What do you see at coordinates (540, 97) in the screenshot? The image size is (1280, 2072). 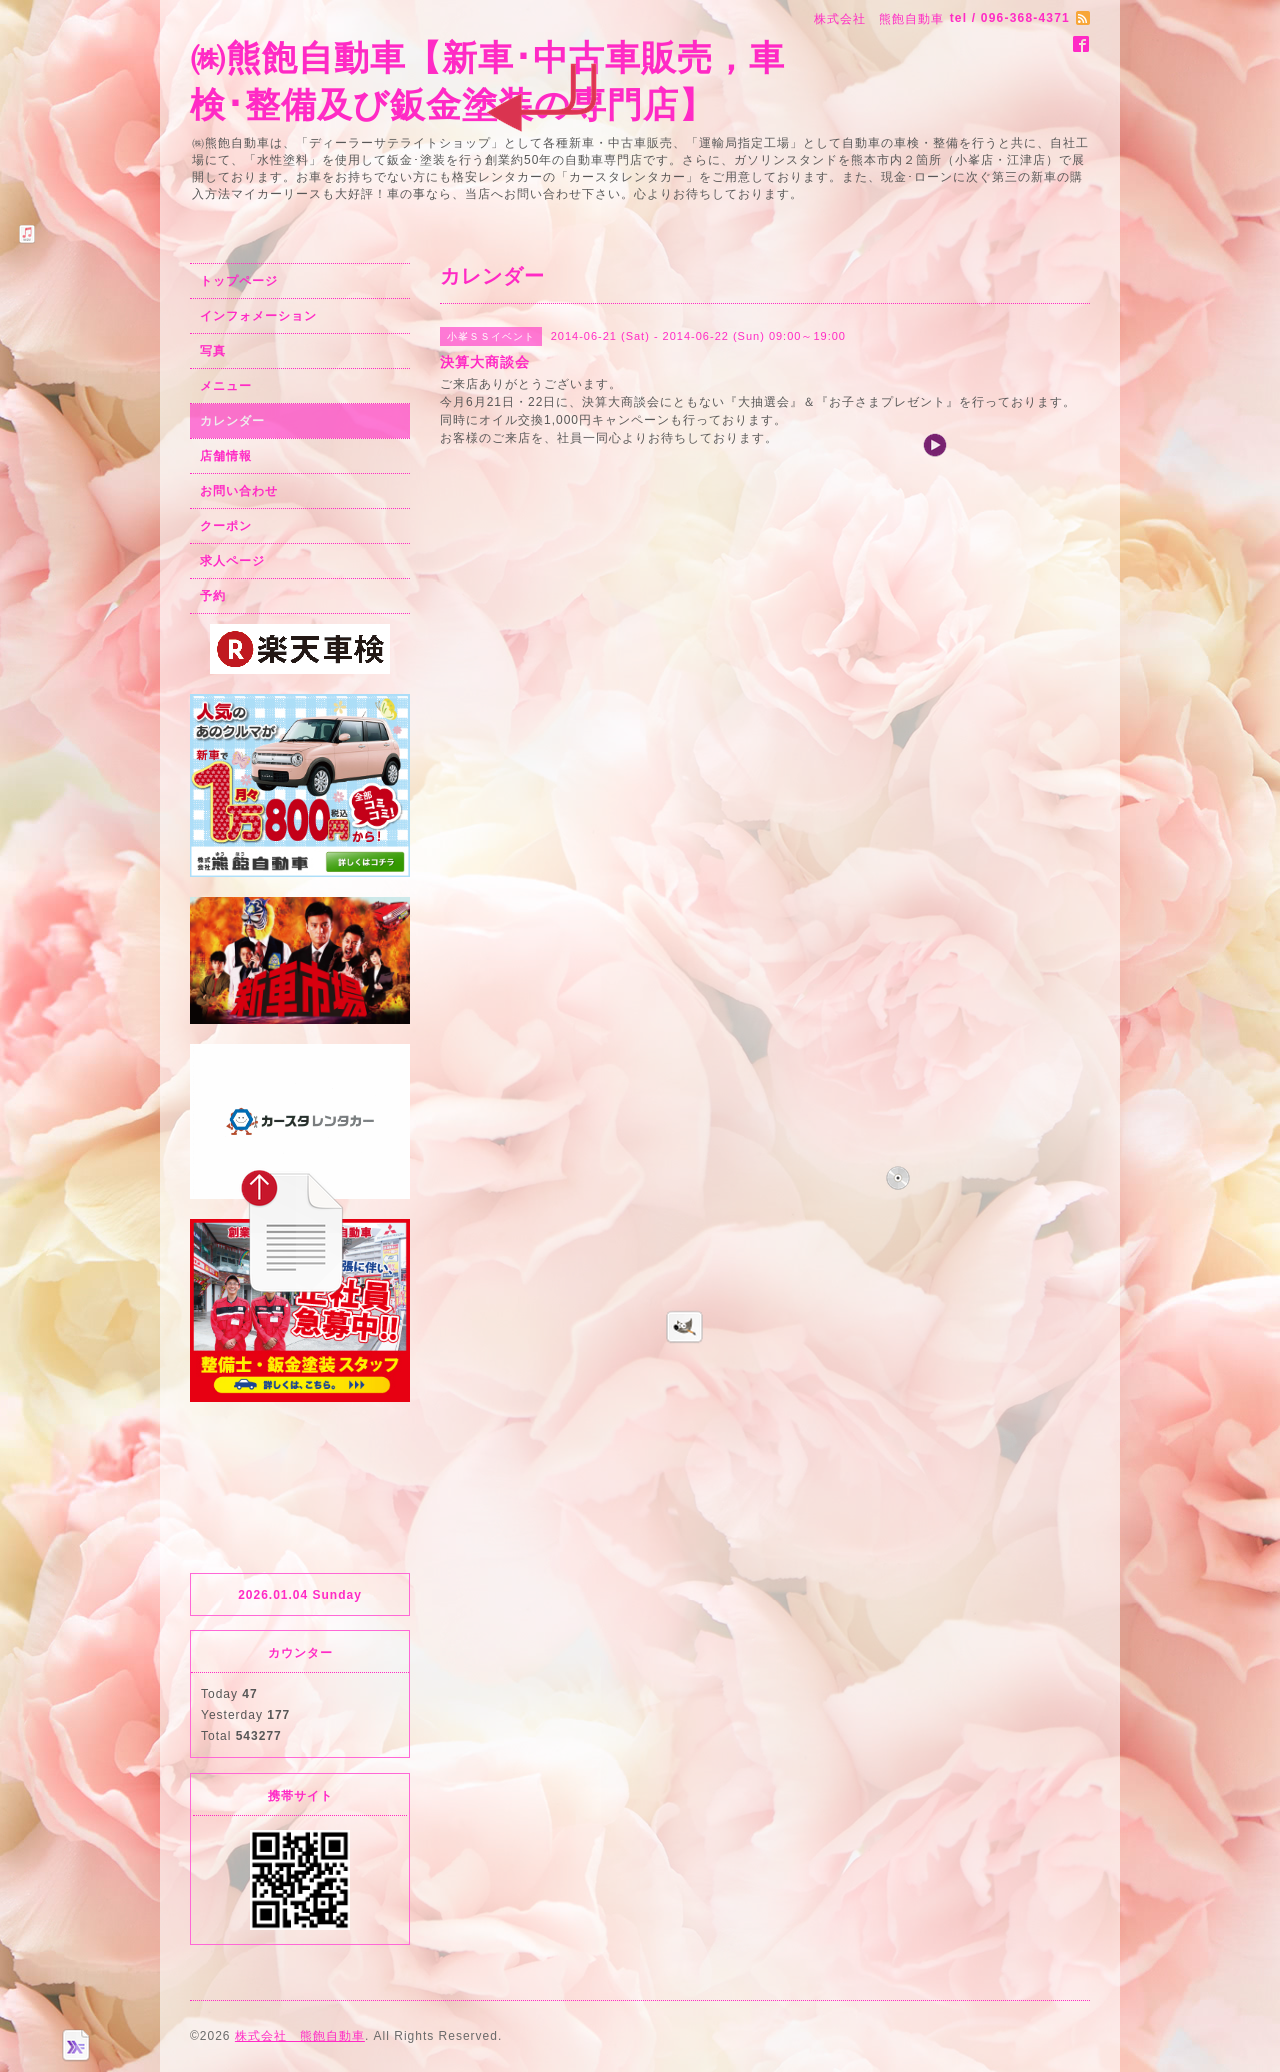 I see `reply to all recipients of an email` at bounding box center [540, 97].